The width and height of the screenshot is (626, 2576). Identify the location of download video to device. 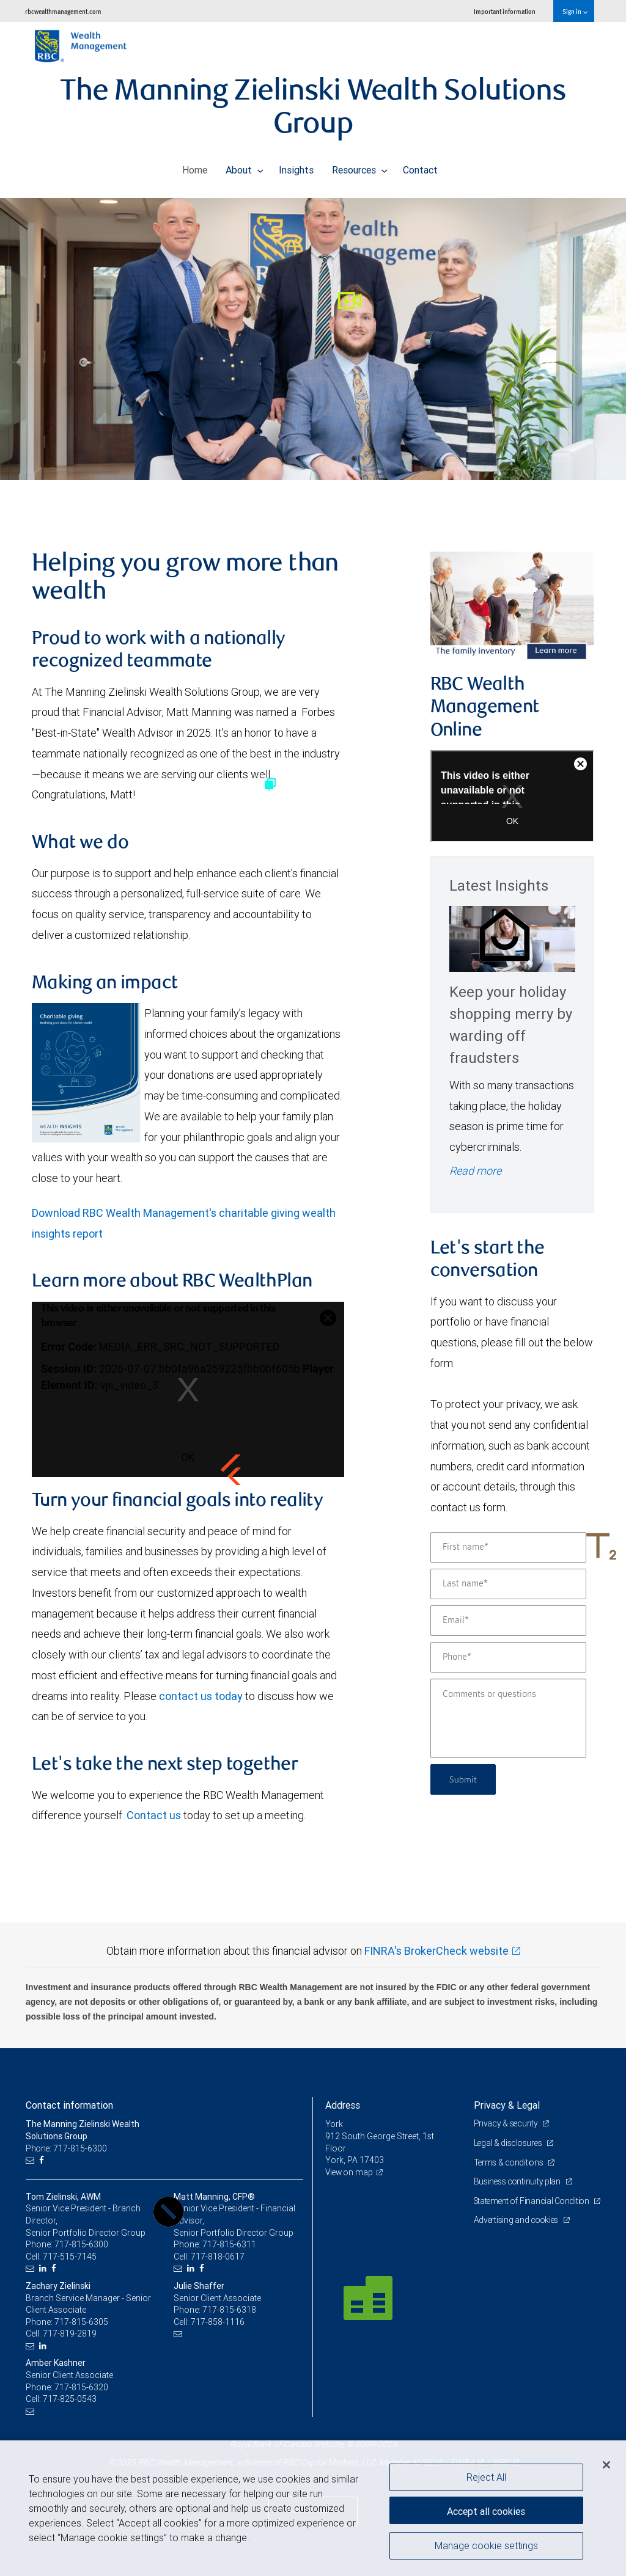
(350, 301).